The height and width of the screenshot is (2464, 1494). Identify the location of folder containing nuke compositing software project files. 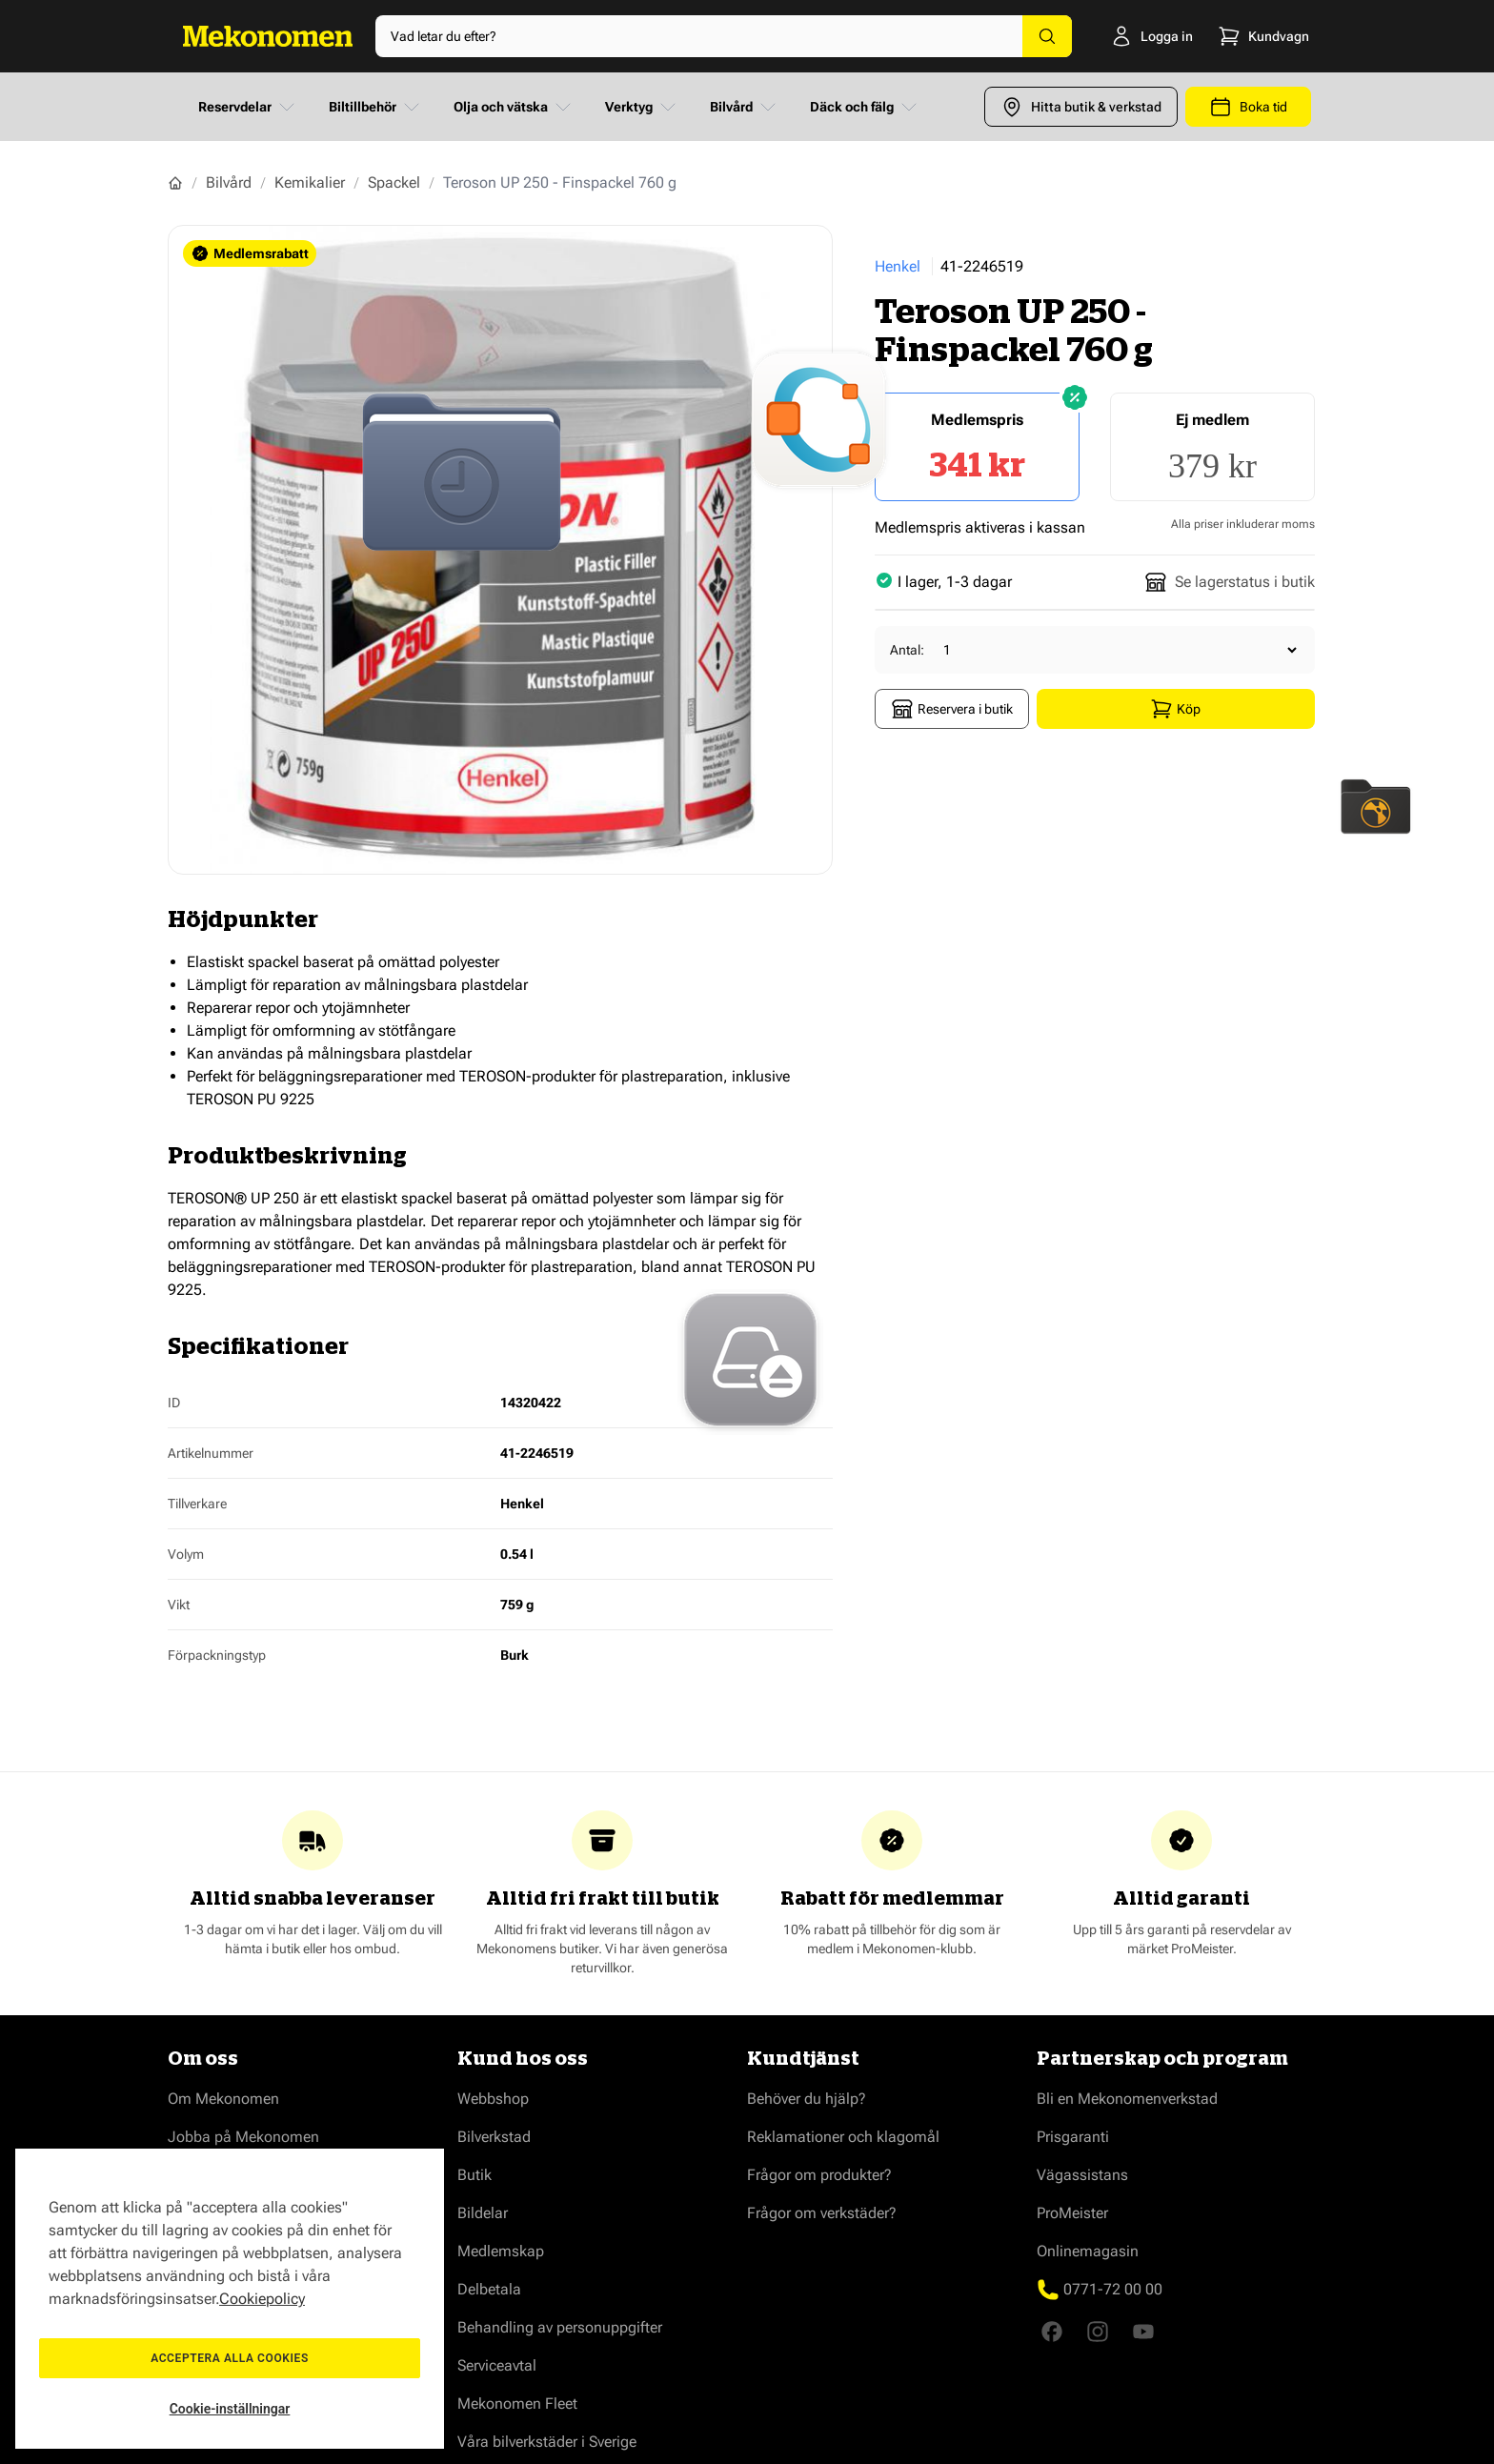
(1375, 808).